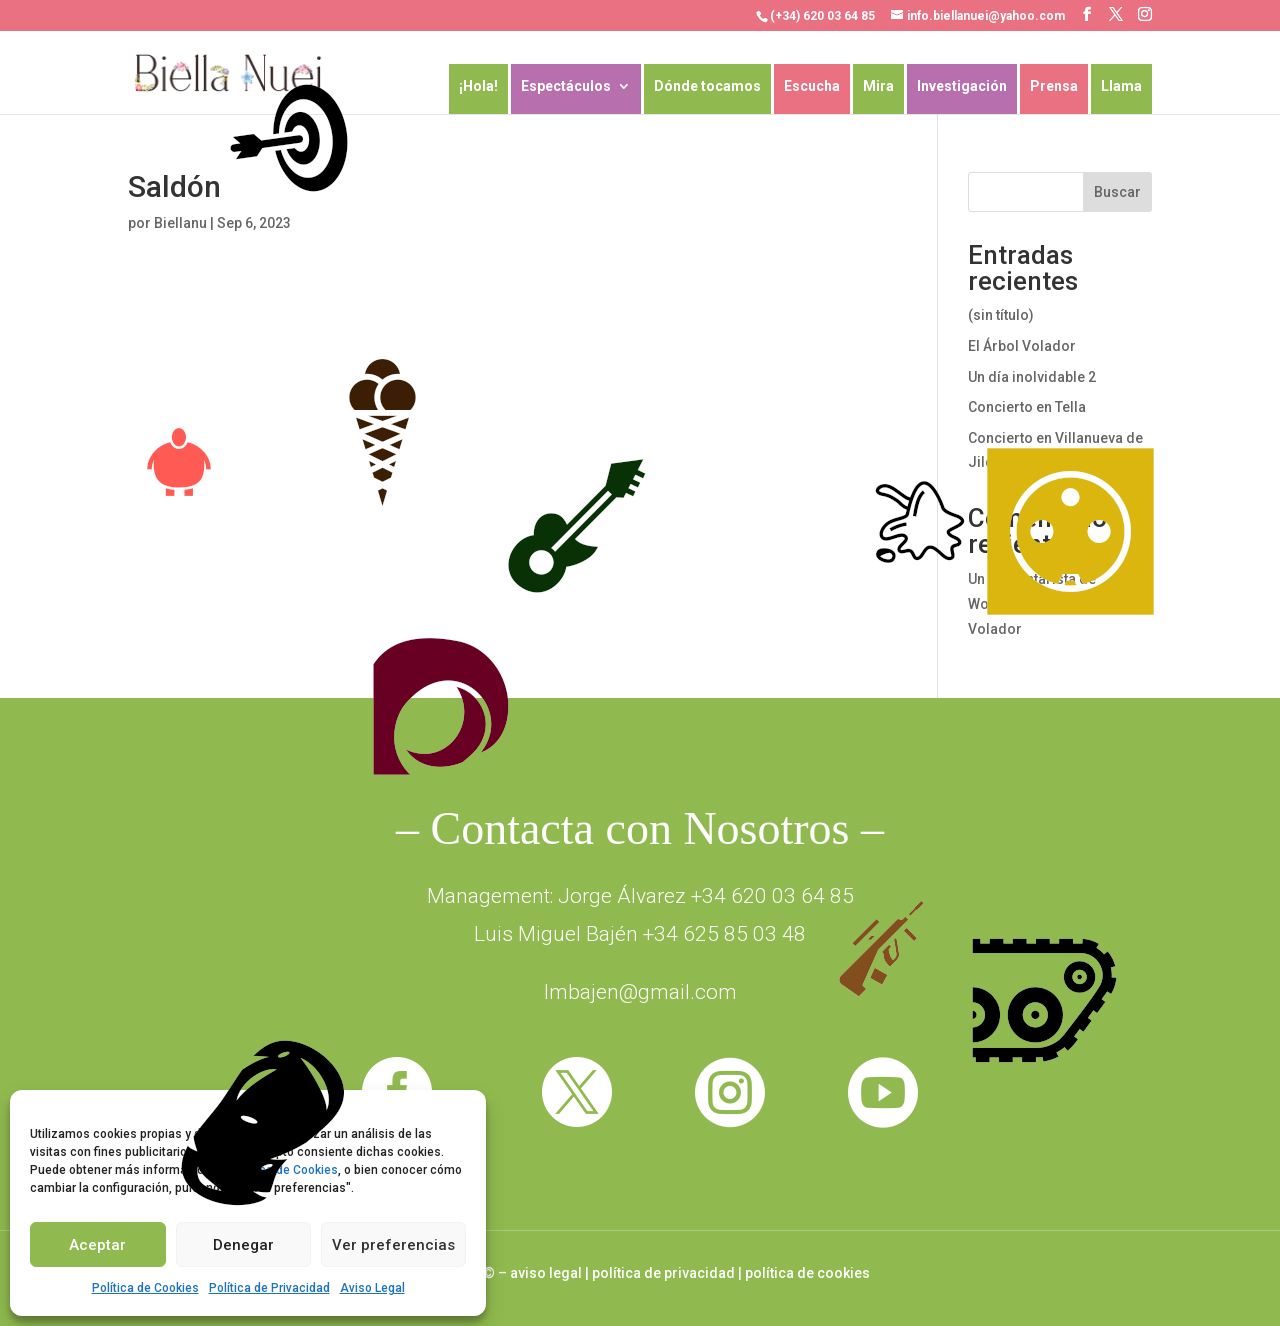  I want to click on select tentacle or sea creature ability, so click(441, 705).